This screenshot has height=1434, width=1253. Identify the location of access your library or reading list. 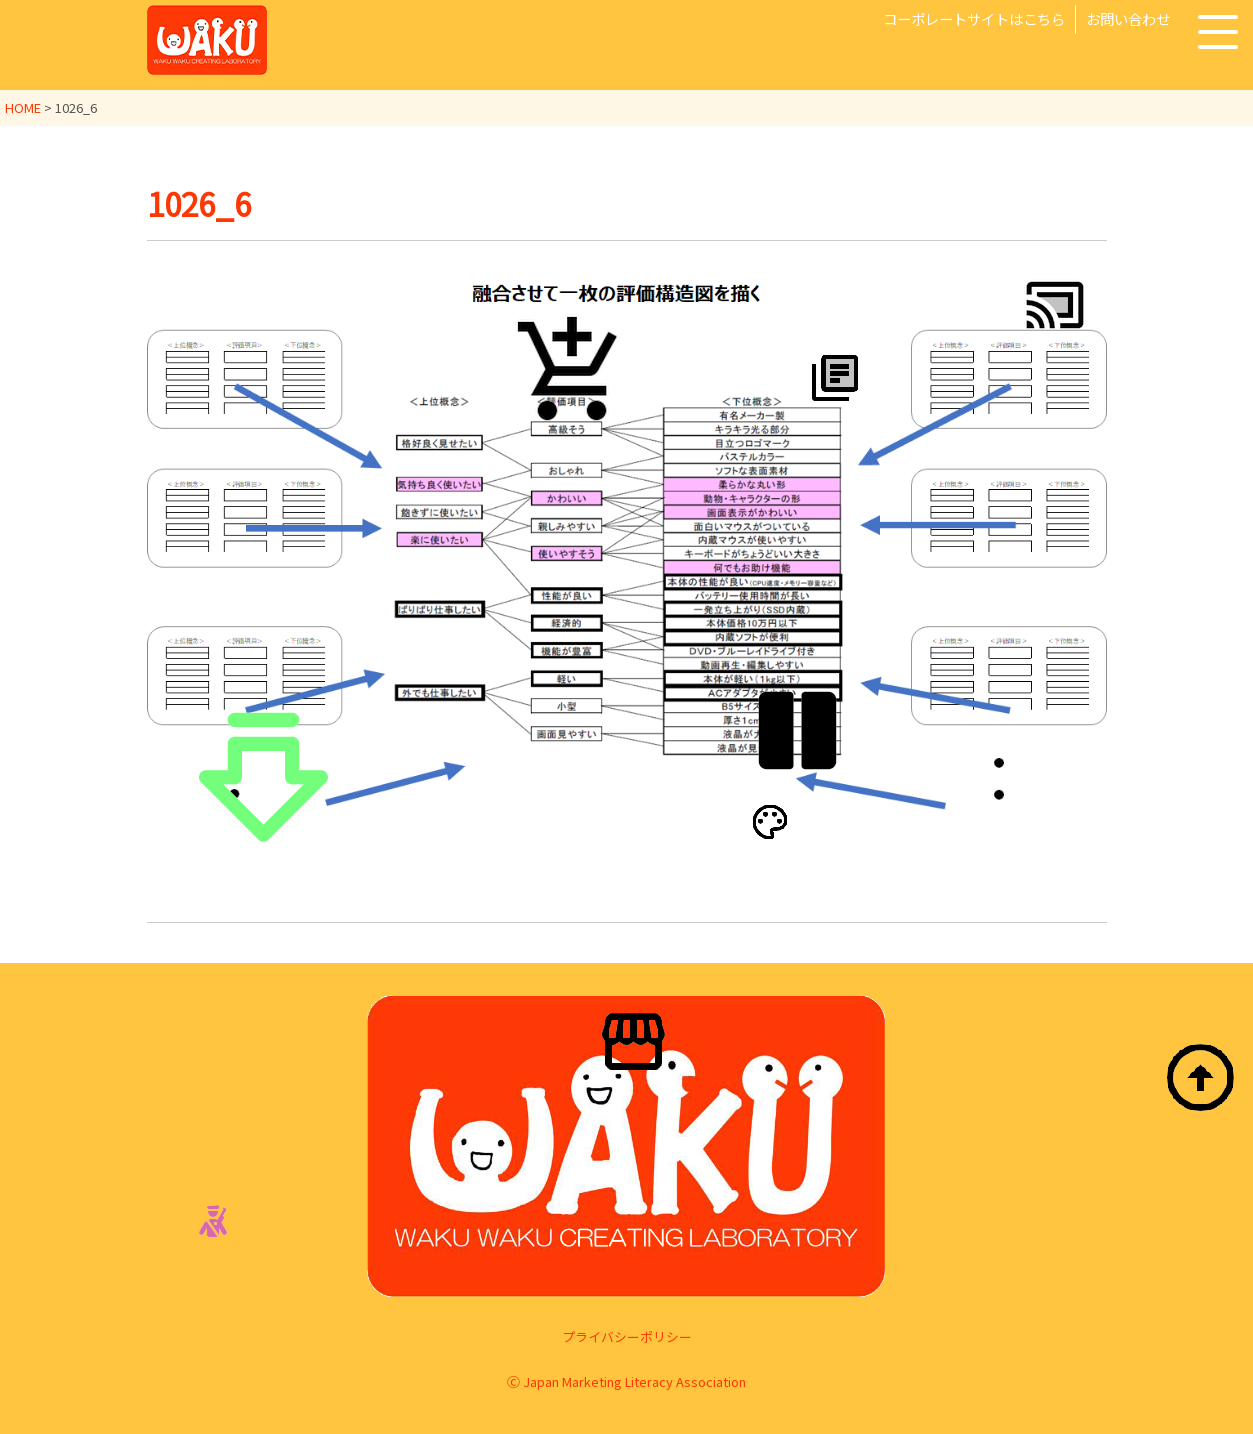
(835, 378).